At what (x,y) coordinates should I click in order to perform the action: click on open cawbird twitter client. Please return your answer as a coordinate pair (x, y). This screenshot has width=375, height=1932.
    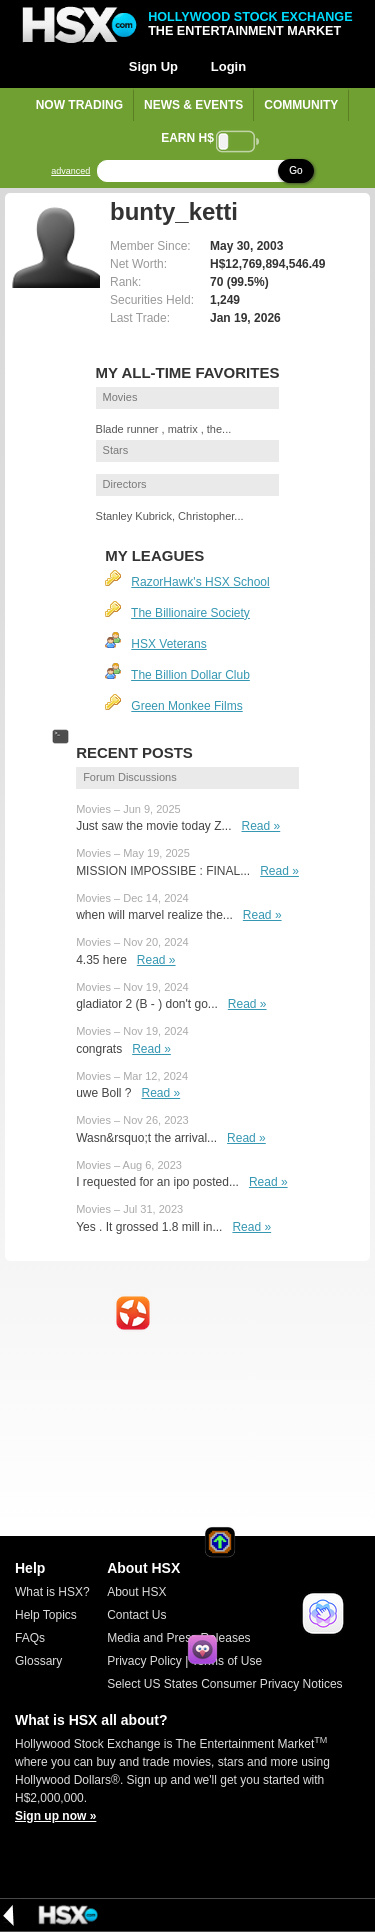
    Looking at the image, I should click on (202, 1649).